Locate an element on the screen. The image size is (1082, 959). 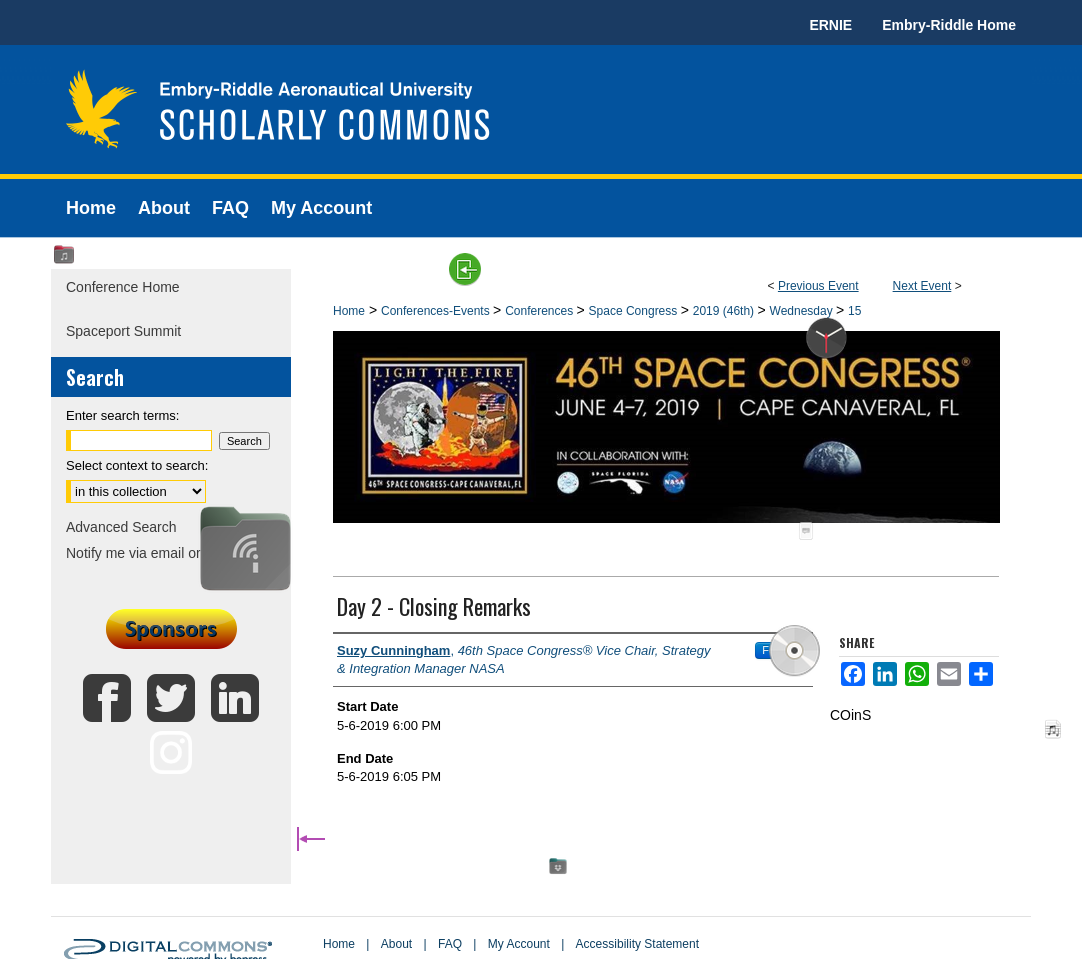
indicates a time-sensitive or urgent item is located at coordinates (826, 337).